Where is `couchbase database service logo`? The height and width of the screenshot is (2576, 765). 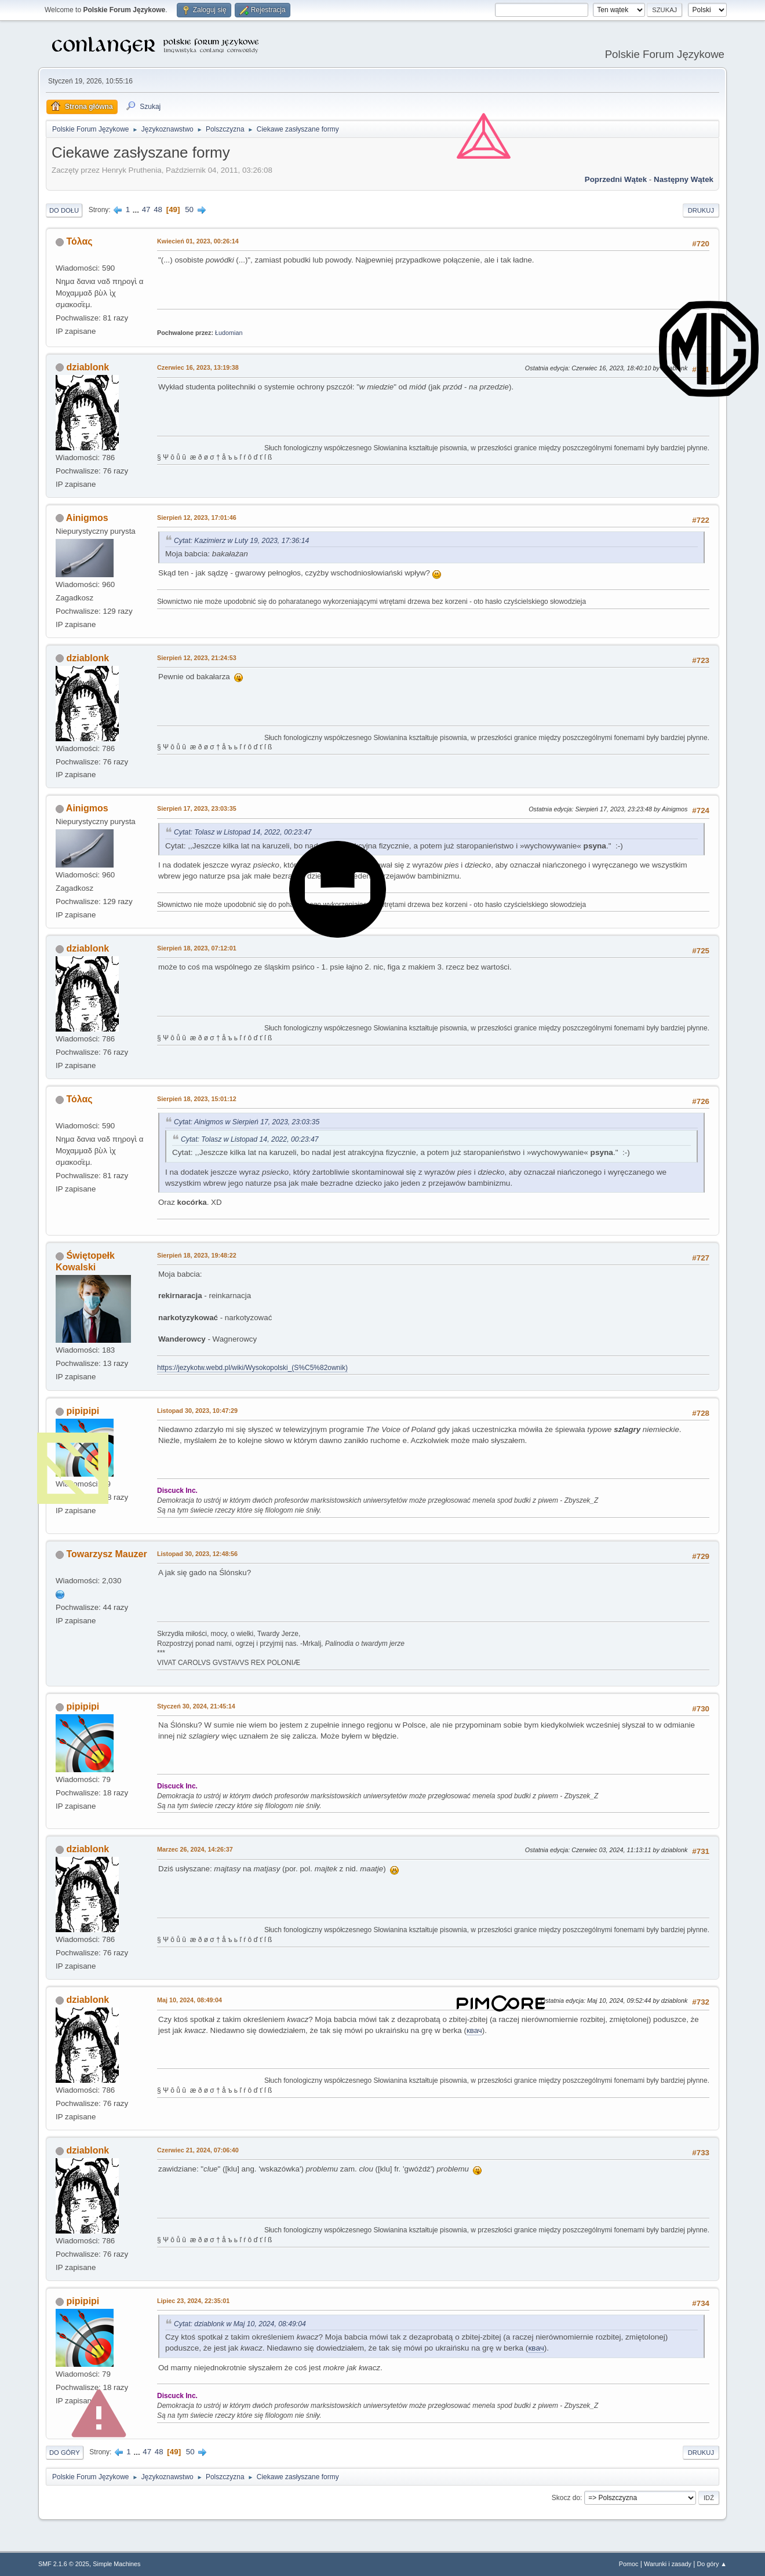 couchbase database service logo is located at coordinates (337, 889).